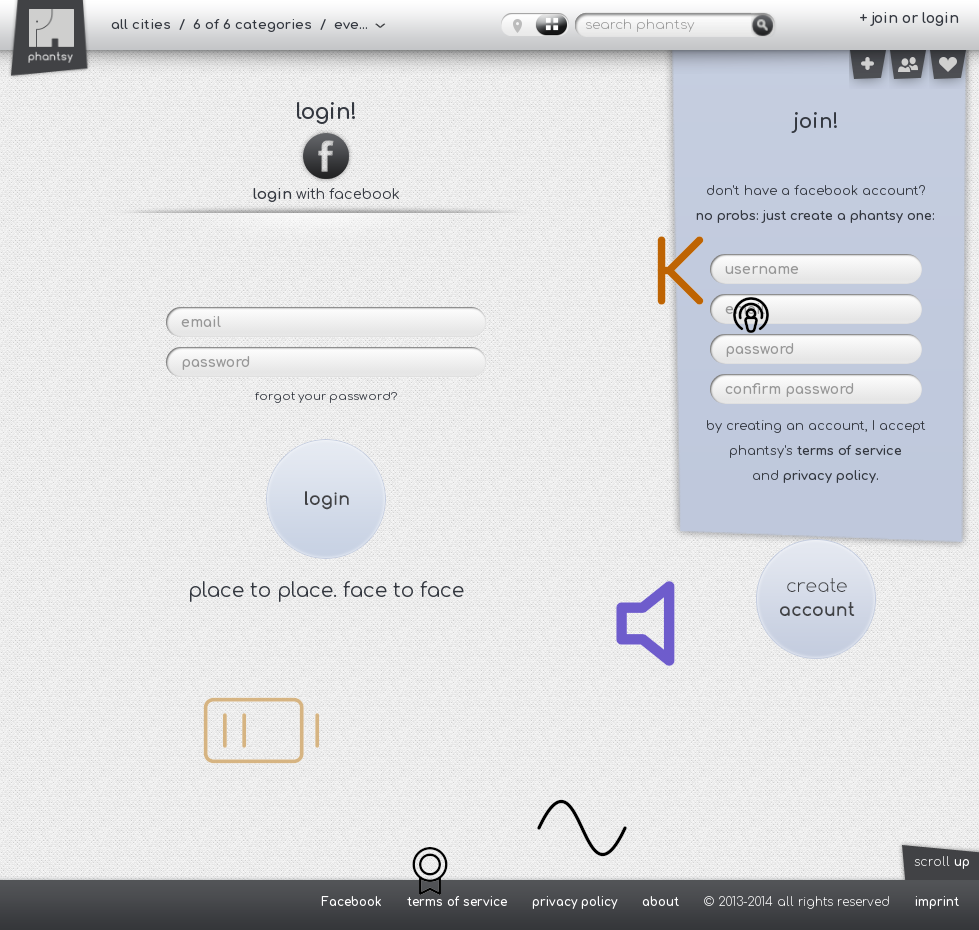  I want to click on view achievements or awards, so click(430, 871).